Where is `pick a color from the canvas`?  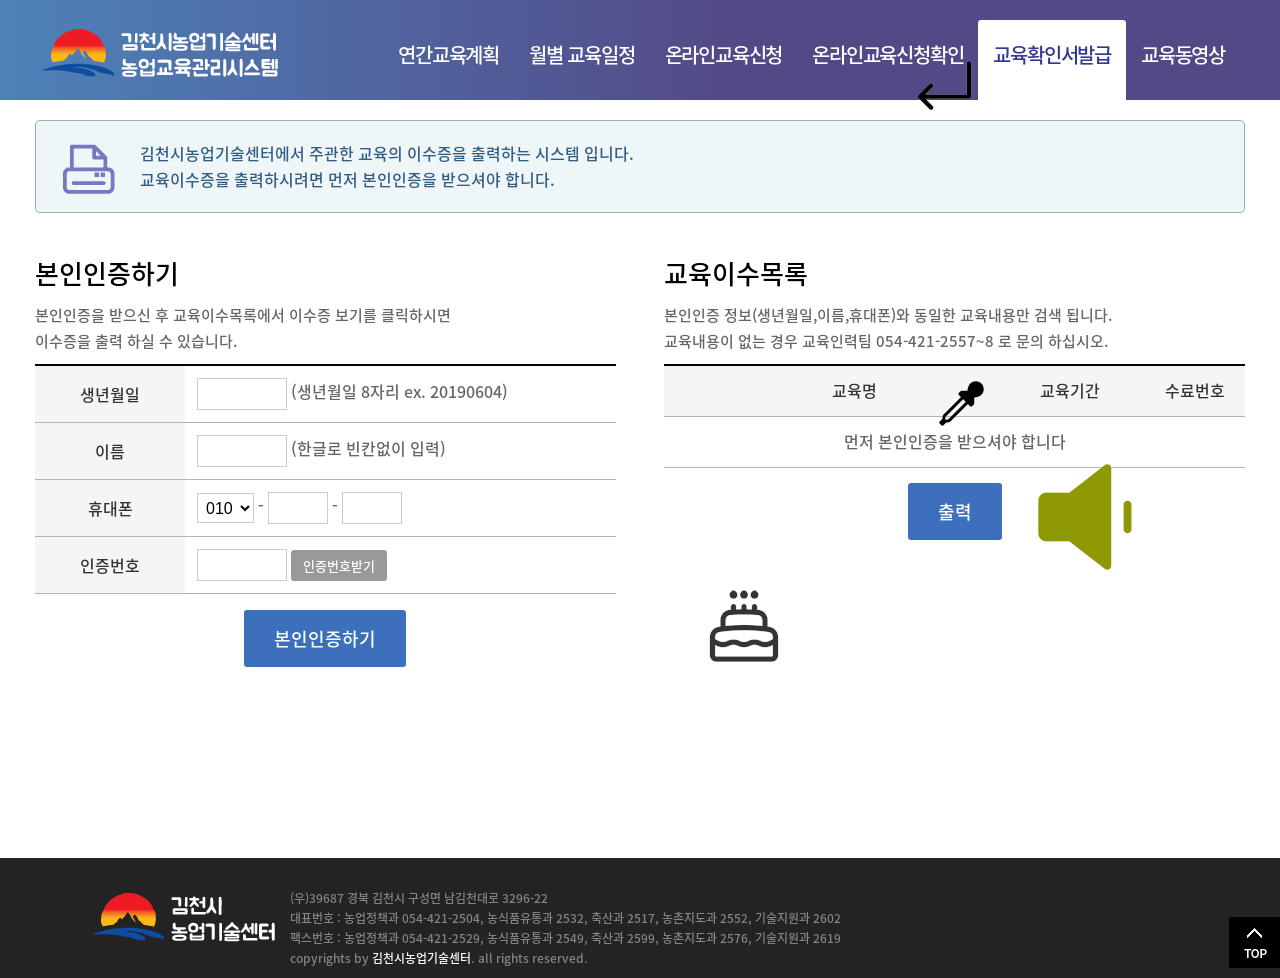 pick a color from the canvas is located at coordinates (961, 403).